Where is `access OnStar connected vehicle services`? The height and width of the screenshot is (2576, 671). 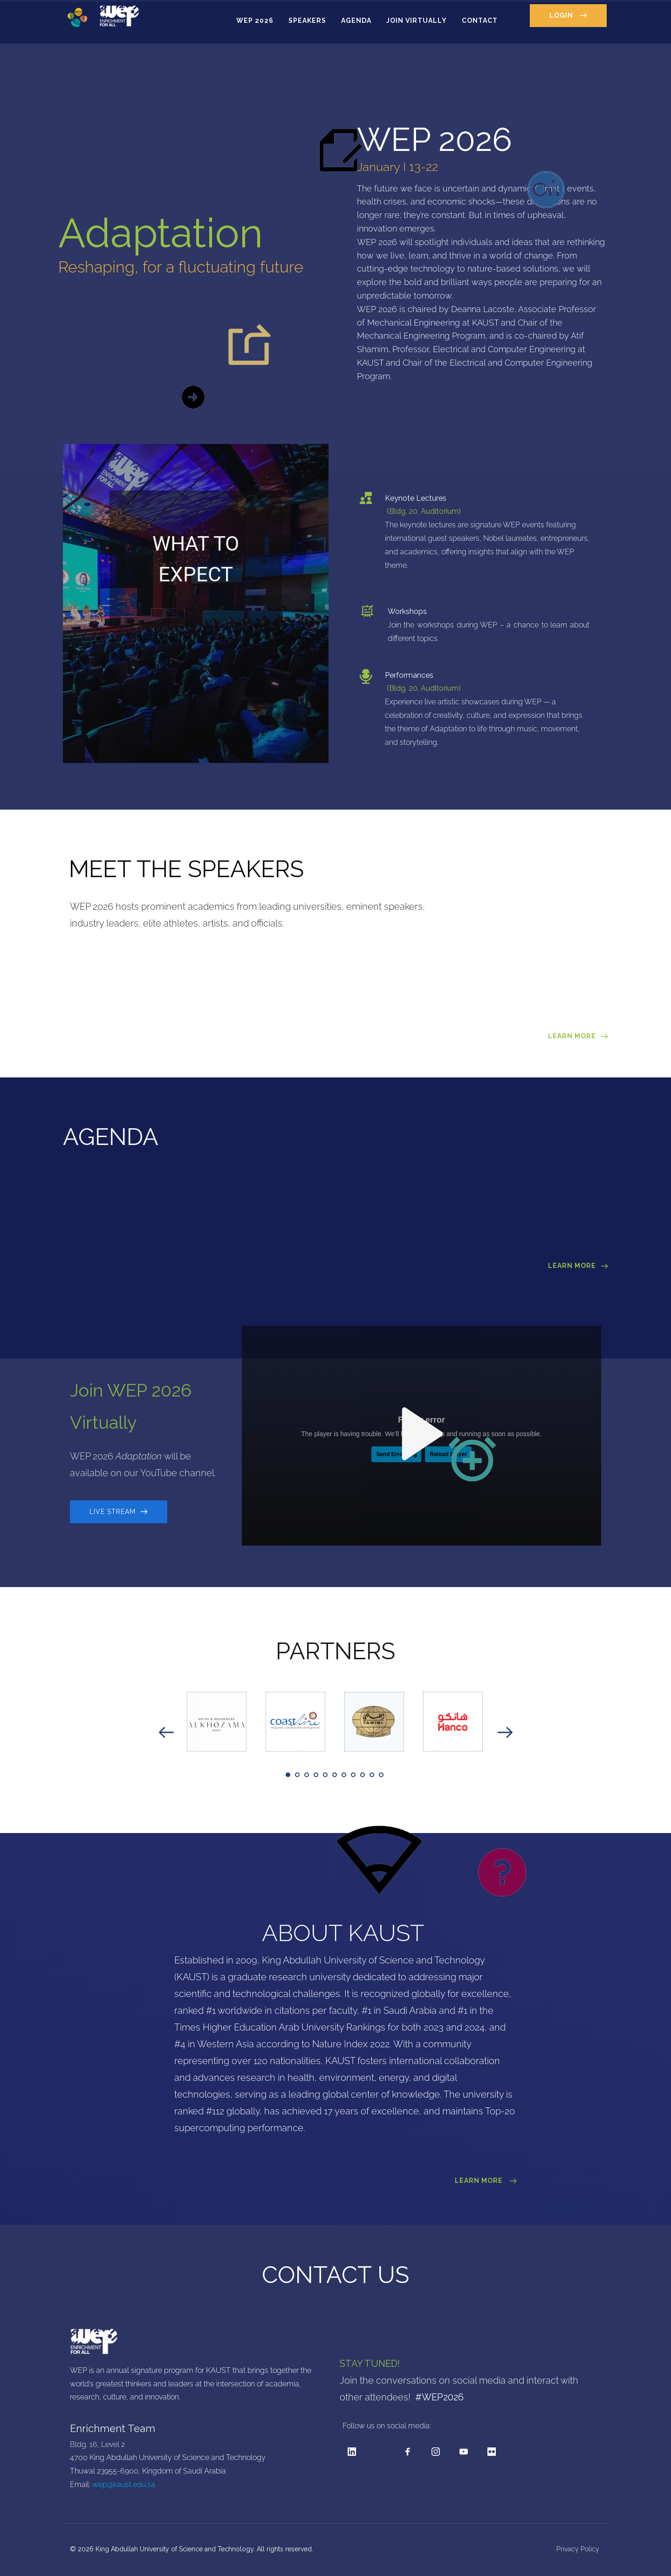
access OnStar connected vehicle services is located at coordinates (546, 190).